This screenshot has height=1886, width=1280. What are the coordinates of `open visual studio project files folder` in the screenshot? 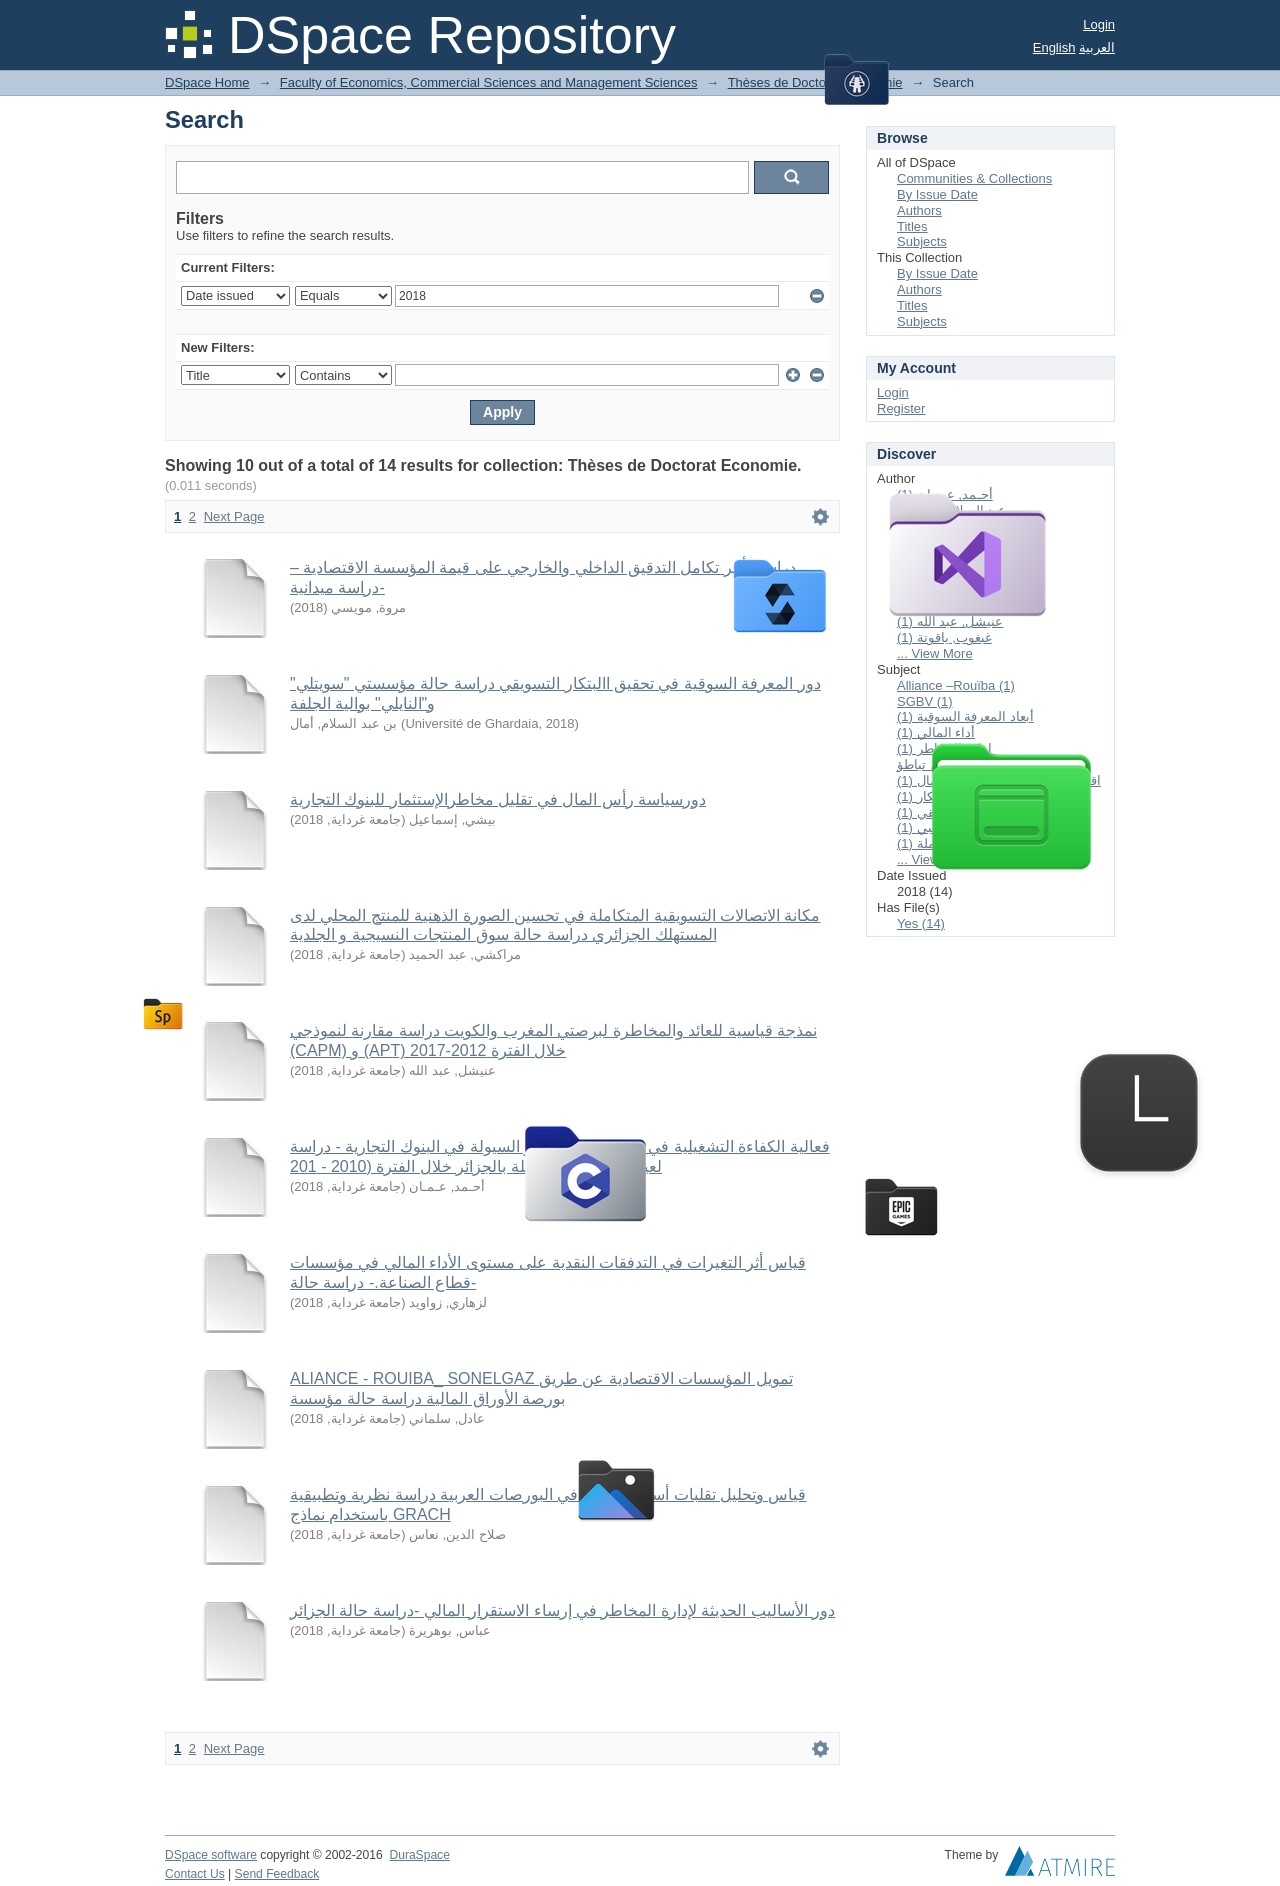 It's located at (967, 559).